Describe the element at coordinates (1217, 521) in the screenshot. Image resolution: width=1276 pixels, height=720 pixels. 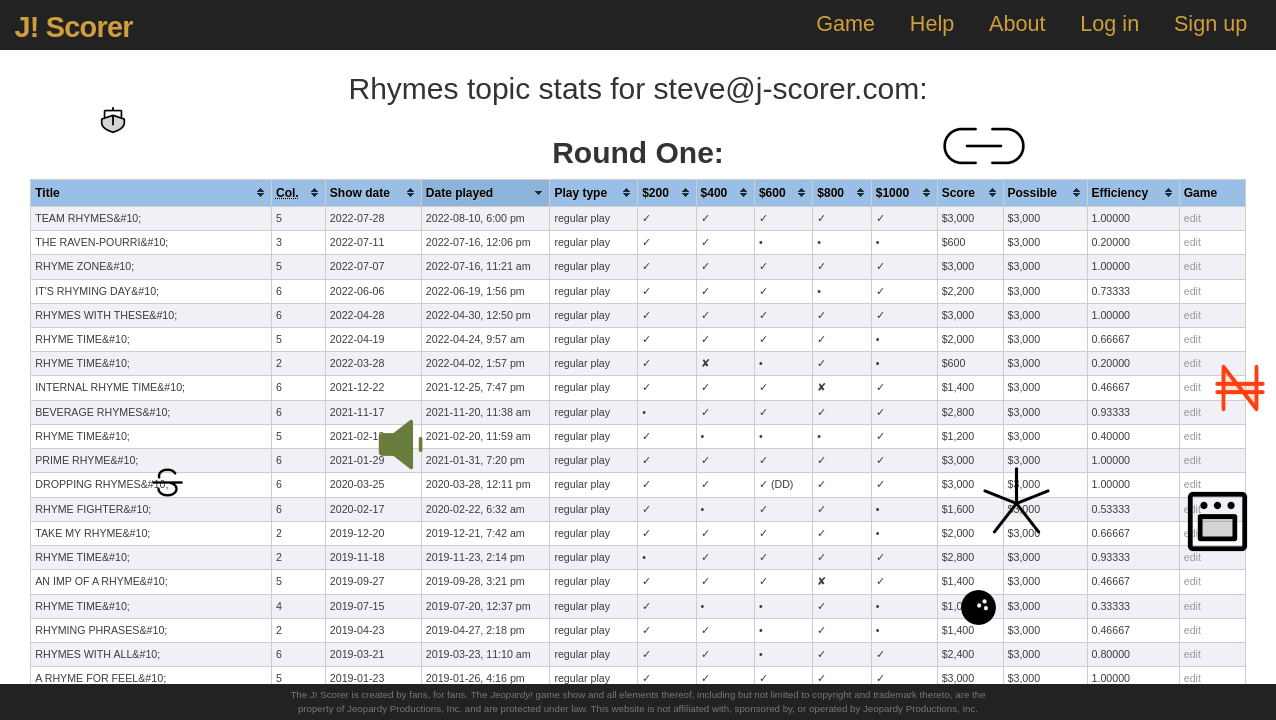
I see `access oven controls in a smart home app` at that location.